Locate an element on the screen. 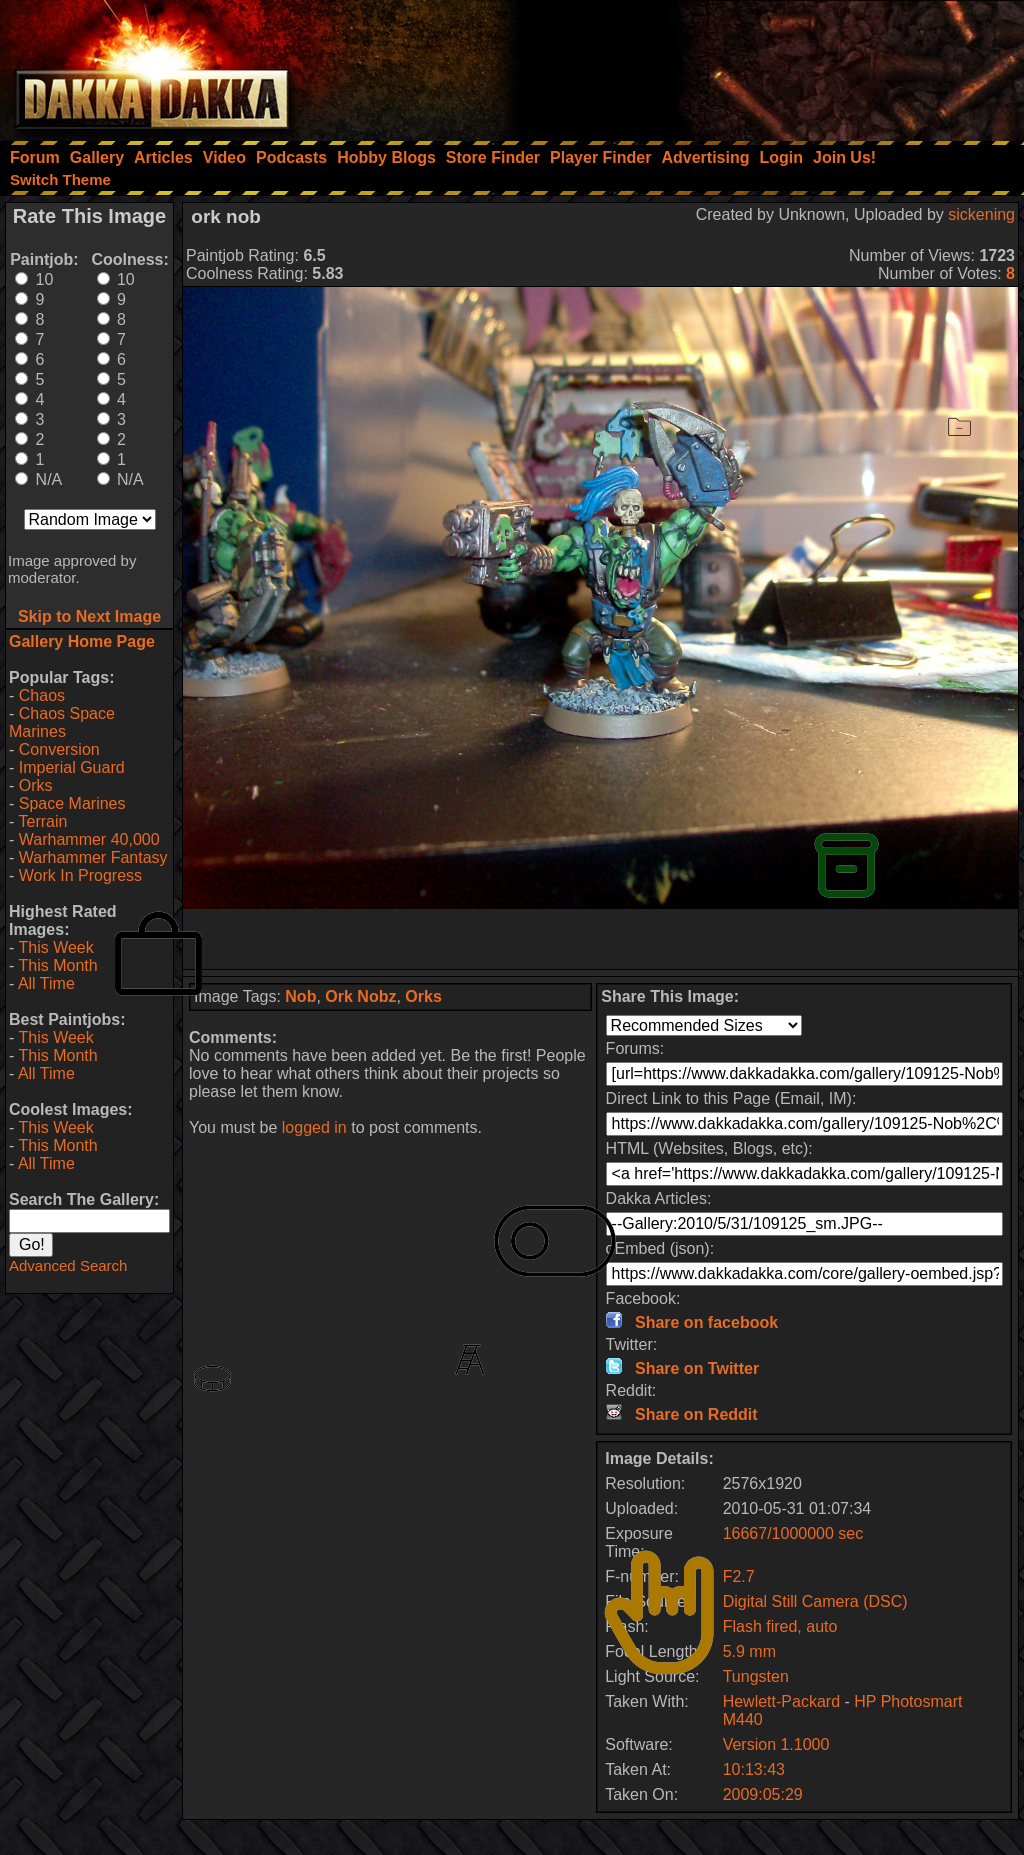  access tools or equipment section is located at coordinates (470, 1359).